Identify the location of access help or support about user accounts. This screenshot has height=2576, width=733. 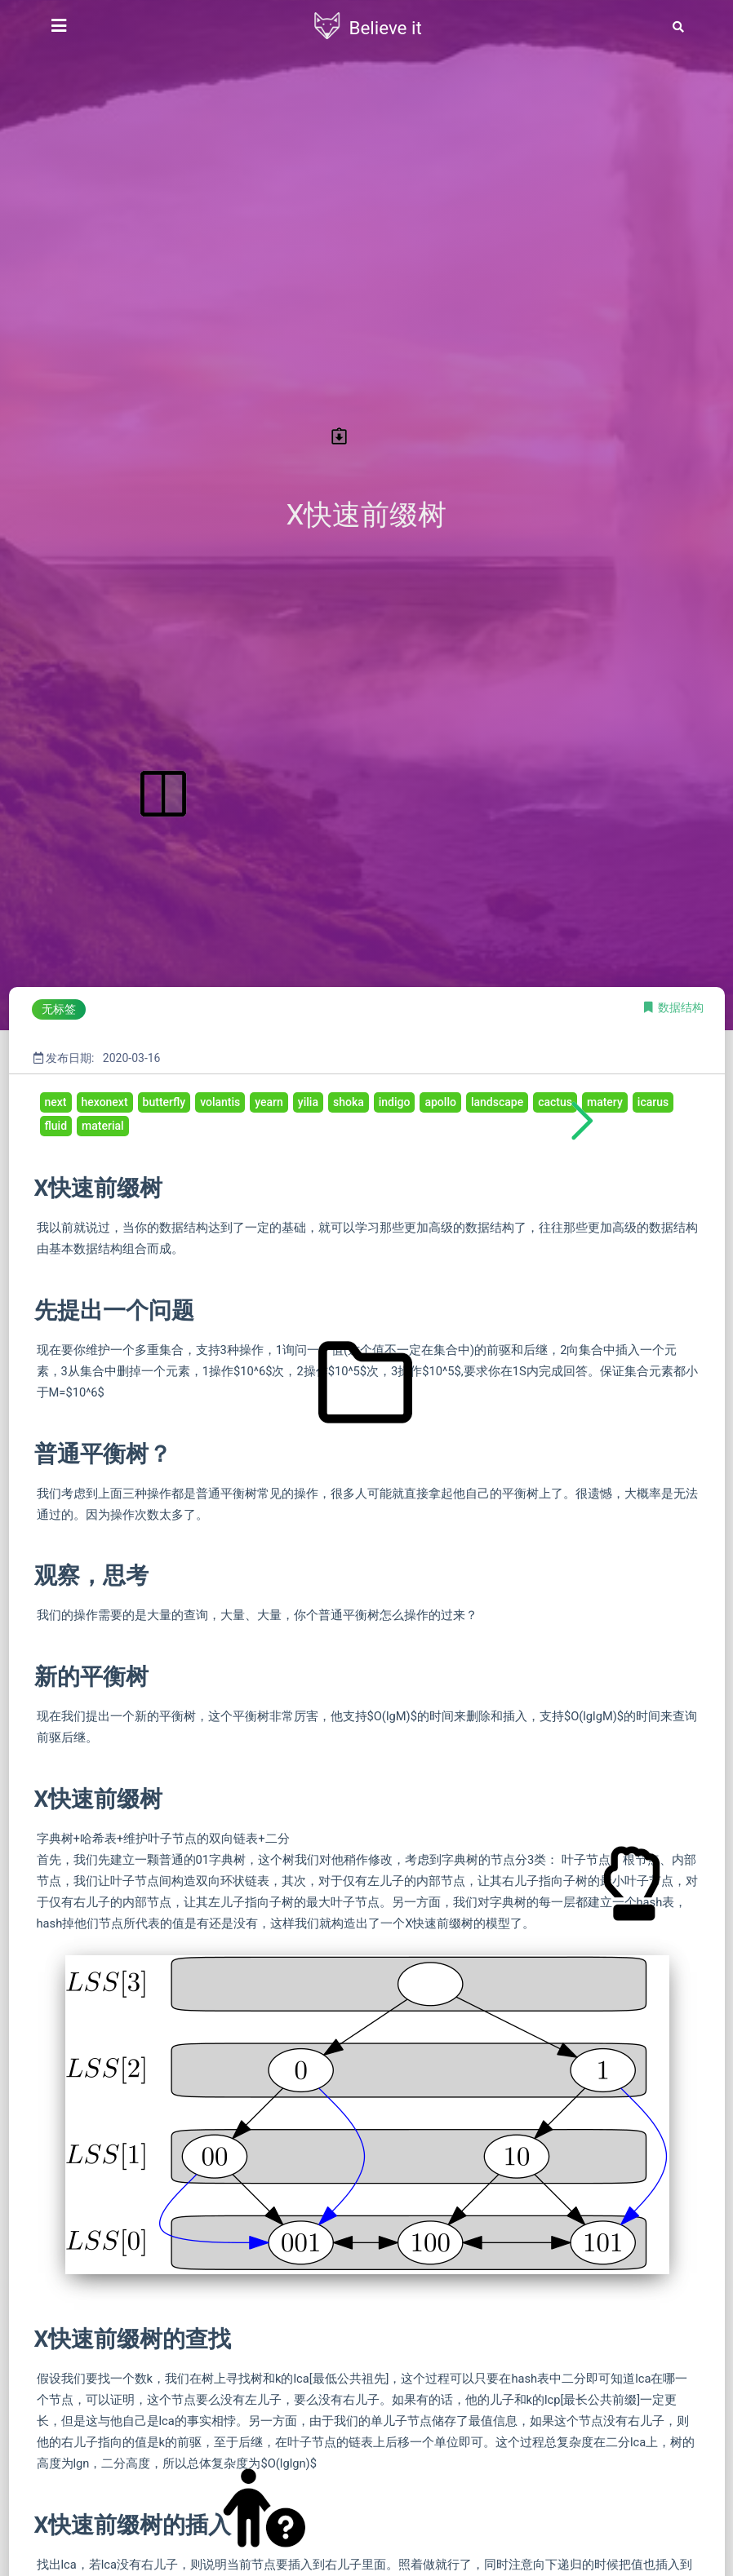
(261, 2507).